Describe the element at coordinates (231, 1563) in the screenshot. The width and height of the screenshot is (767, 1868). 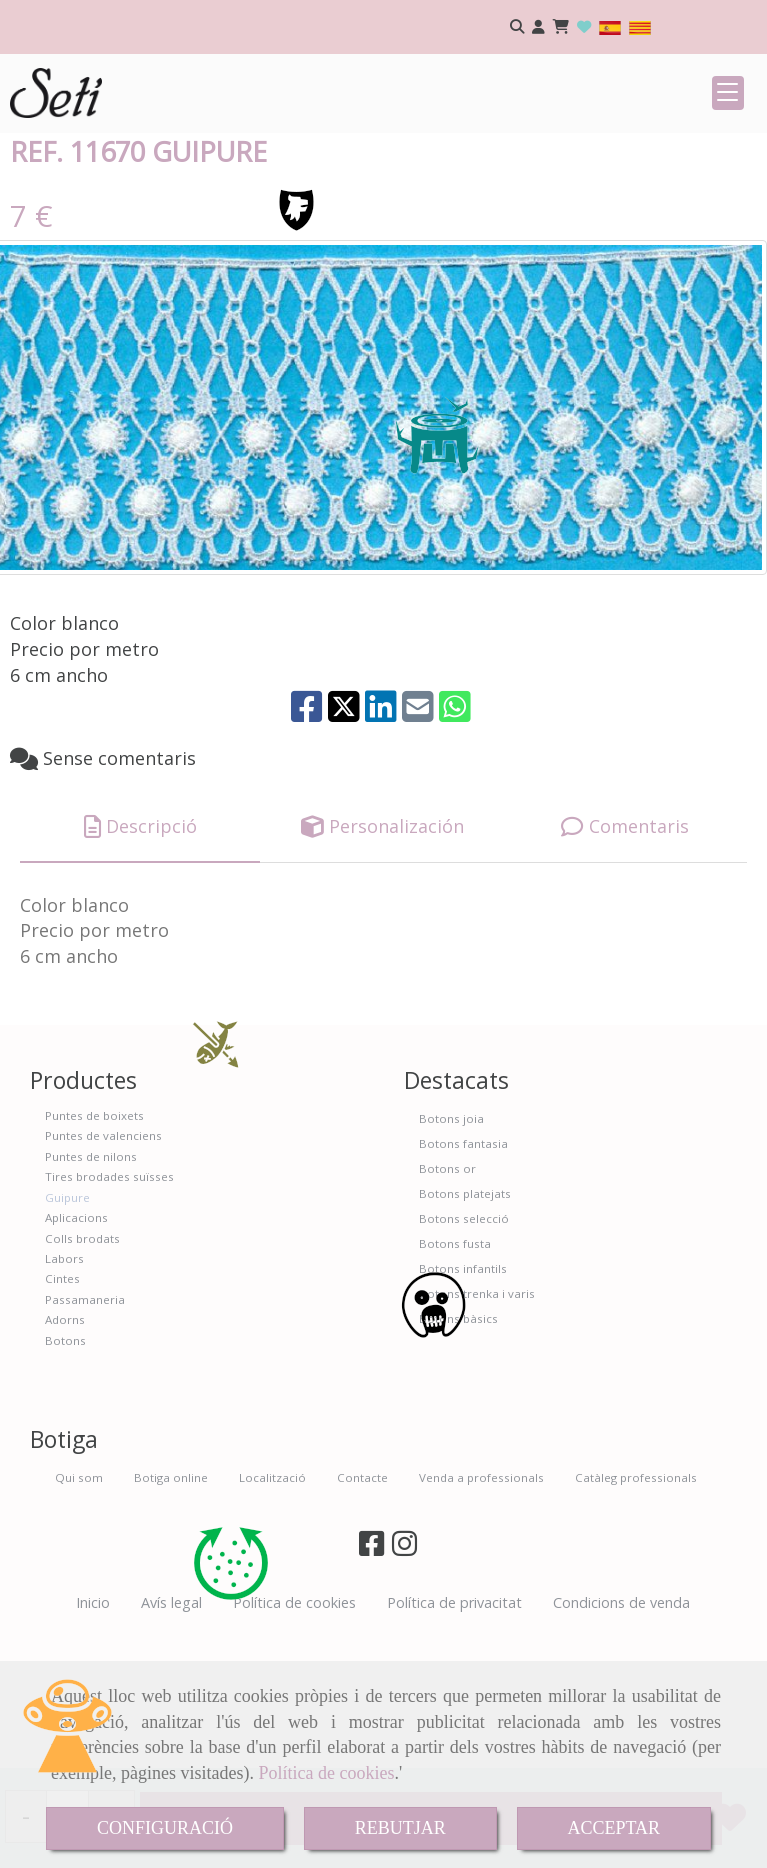
I see `indicates a surrounding or encirclement action in gameplay` at that location.